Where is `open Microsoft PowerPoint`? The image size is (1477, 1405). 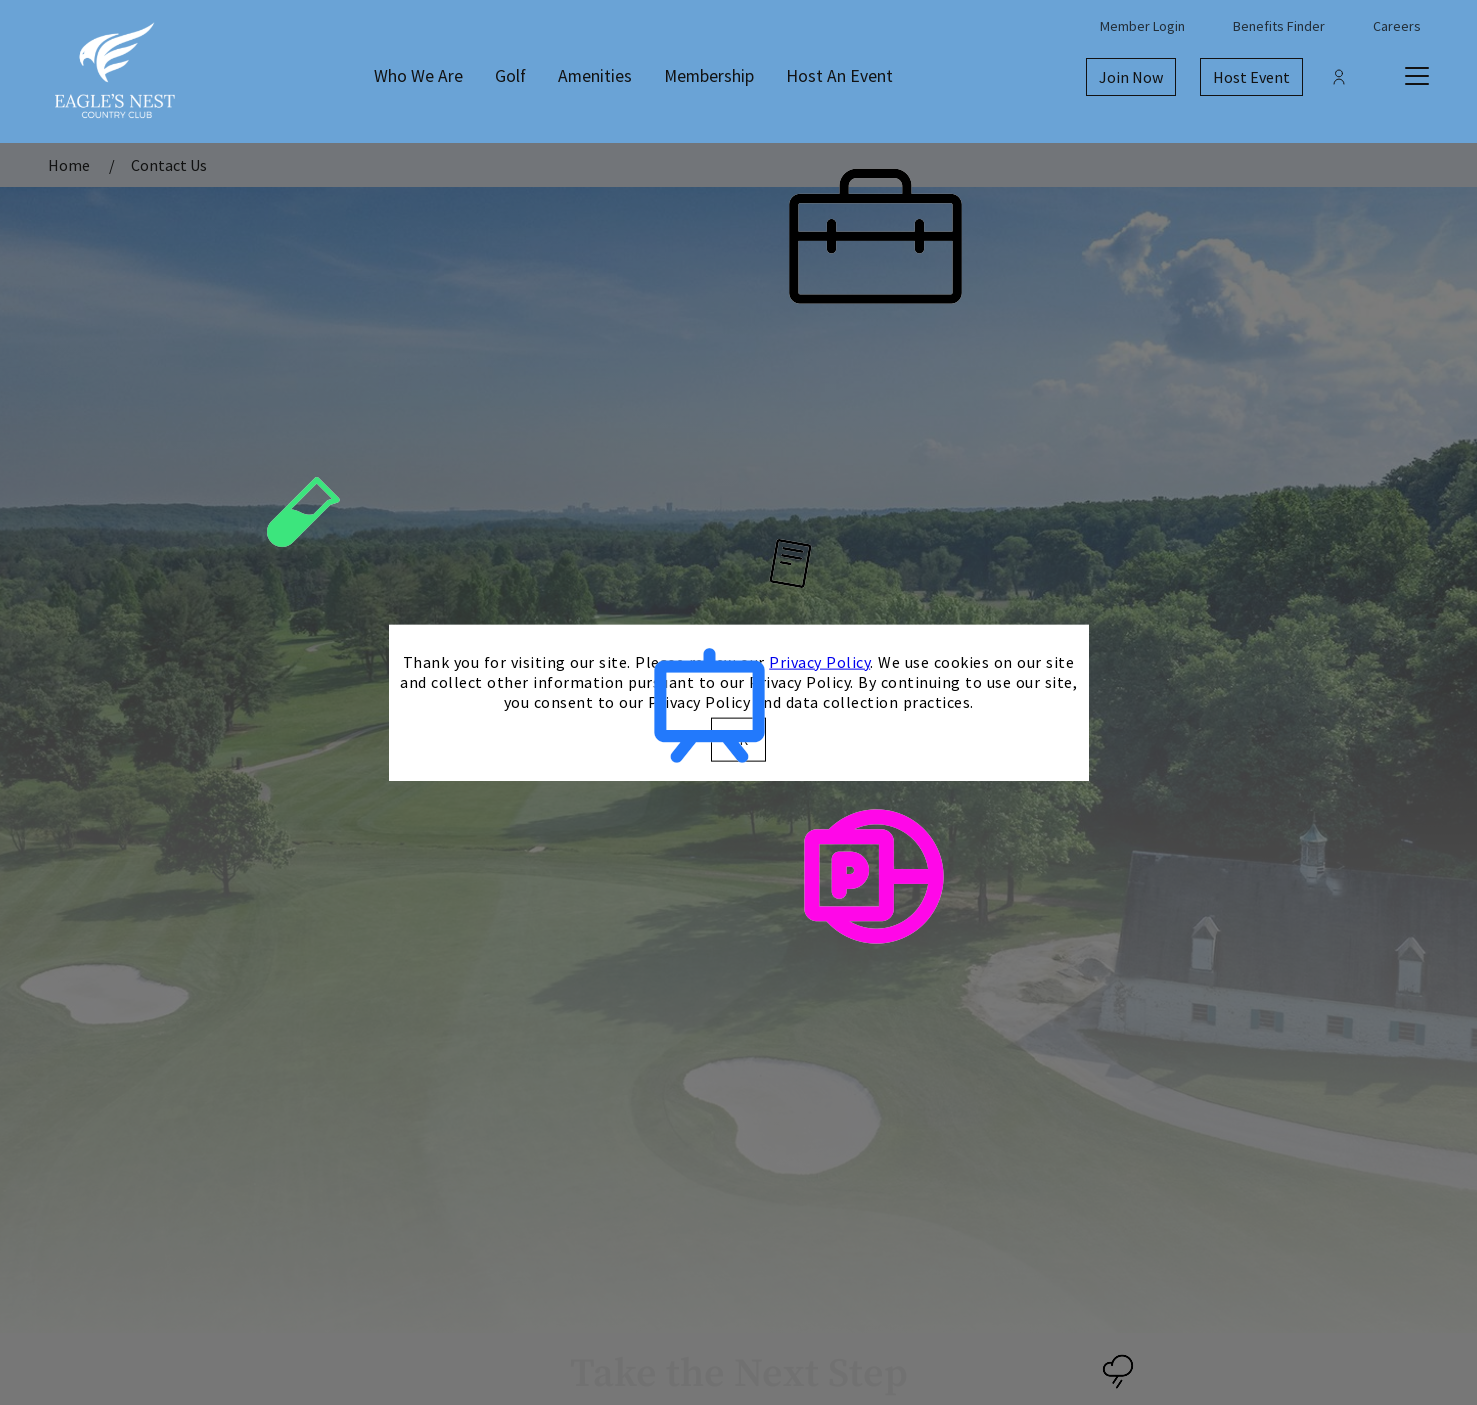
open Microsoft PowerPoint is located at coordinates (871, 876).